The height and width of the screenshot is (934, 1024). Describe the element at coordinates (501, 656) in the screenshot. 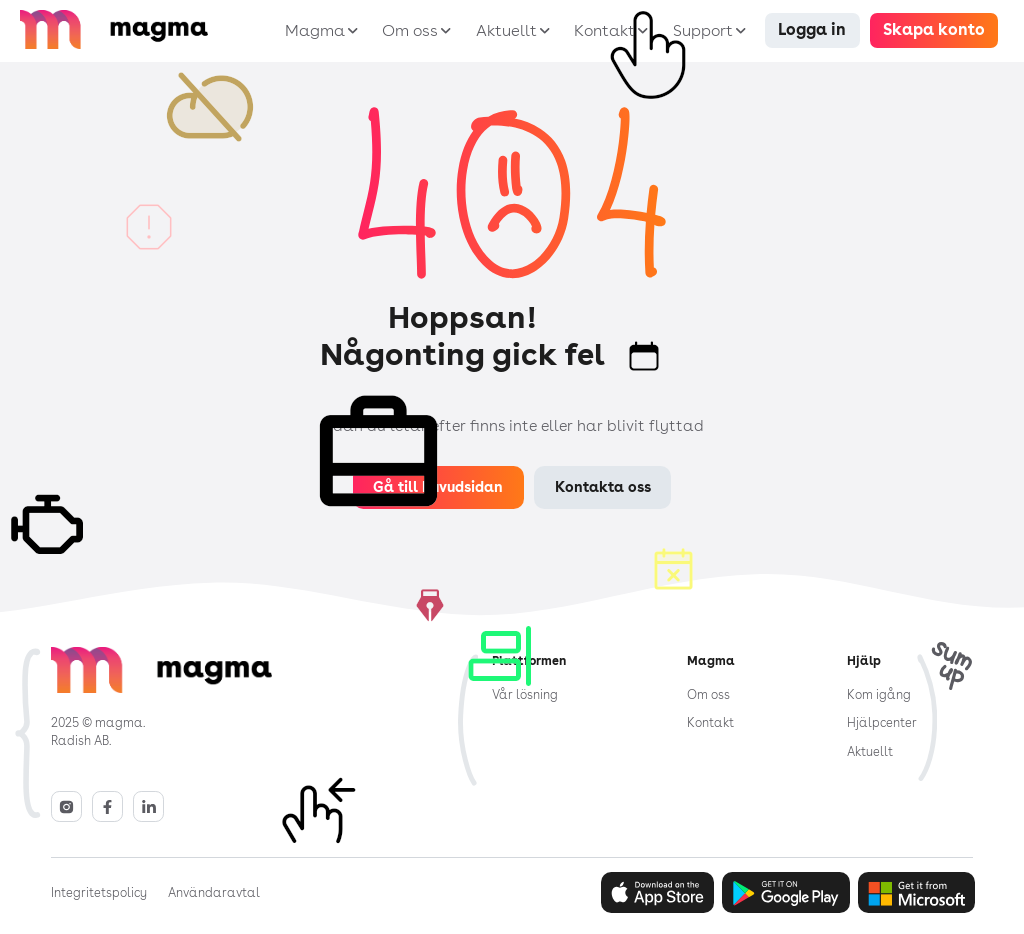

I see `align text or content to the right` at that location.